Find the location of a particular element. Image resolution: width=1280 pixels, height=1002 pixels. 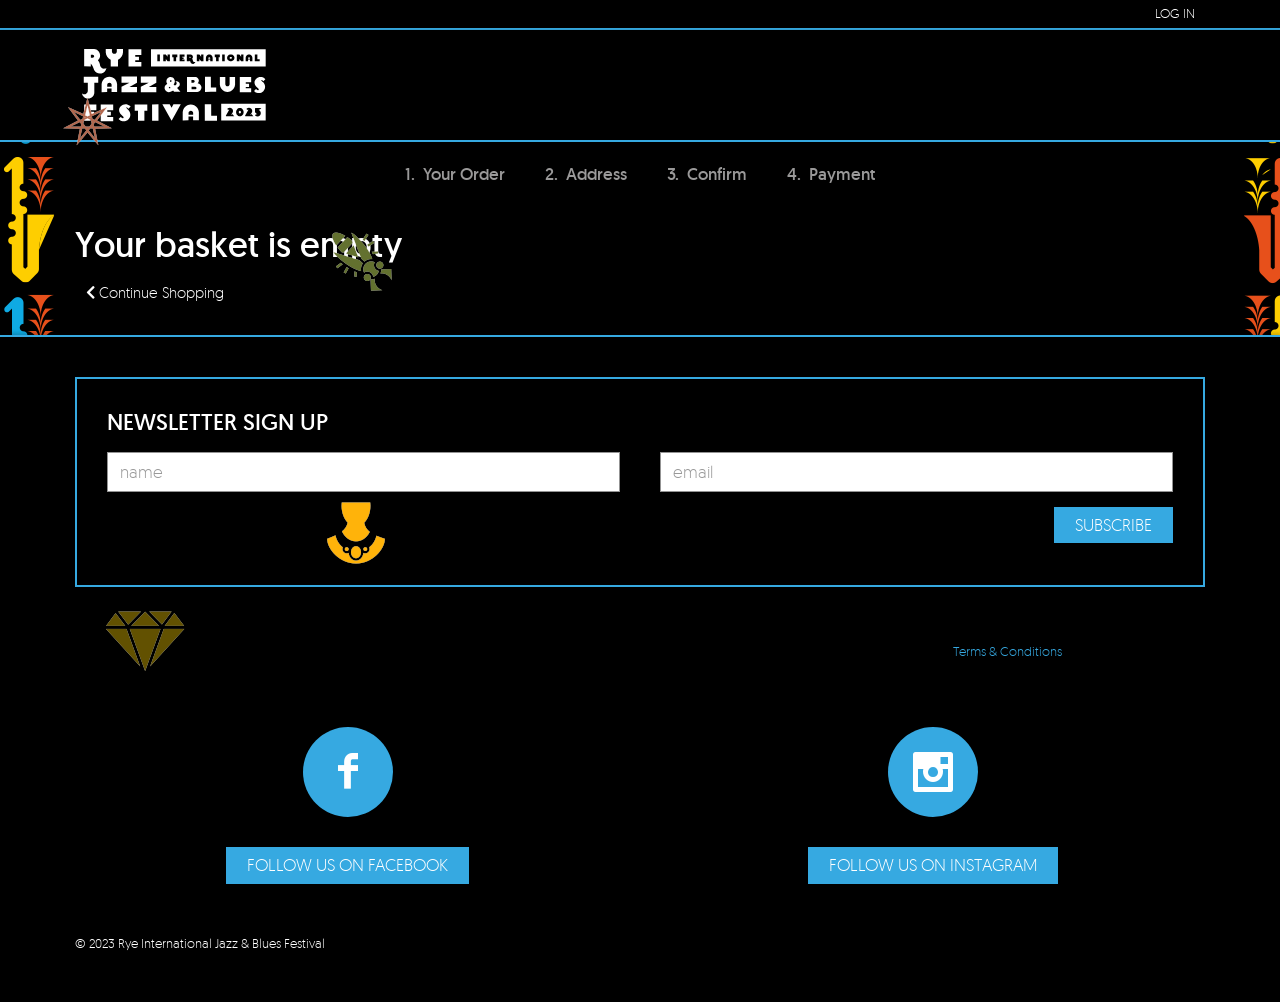

a seven-pointed star symbol for mystical or magical elements is located at coordinates (87, 121).